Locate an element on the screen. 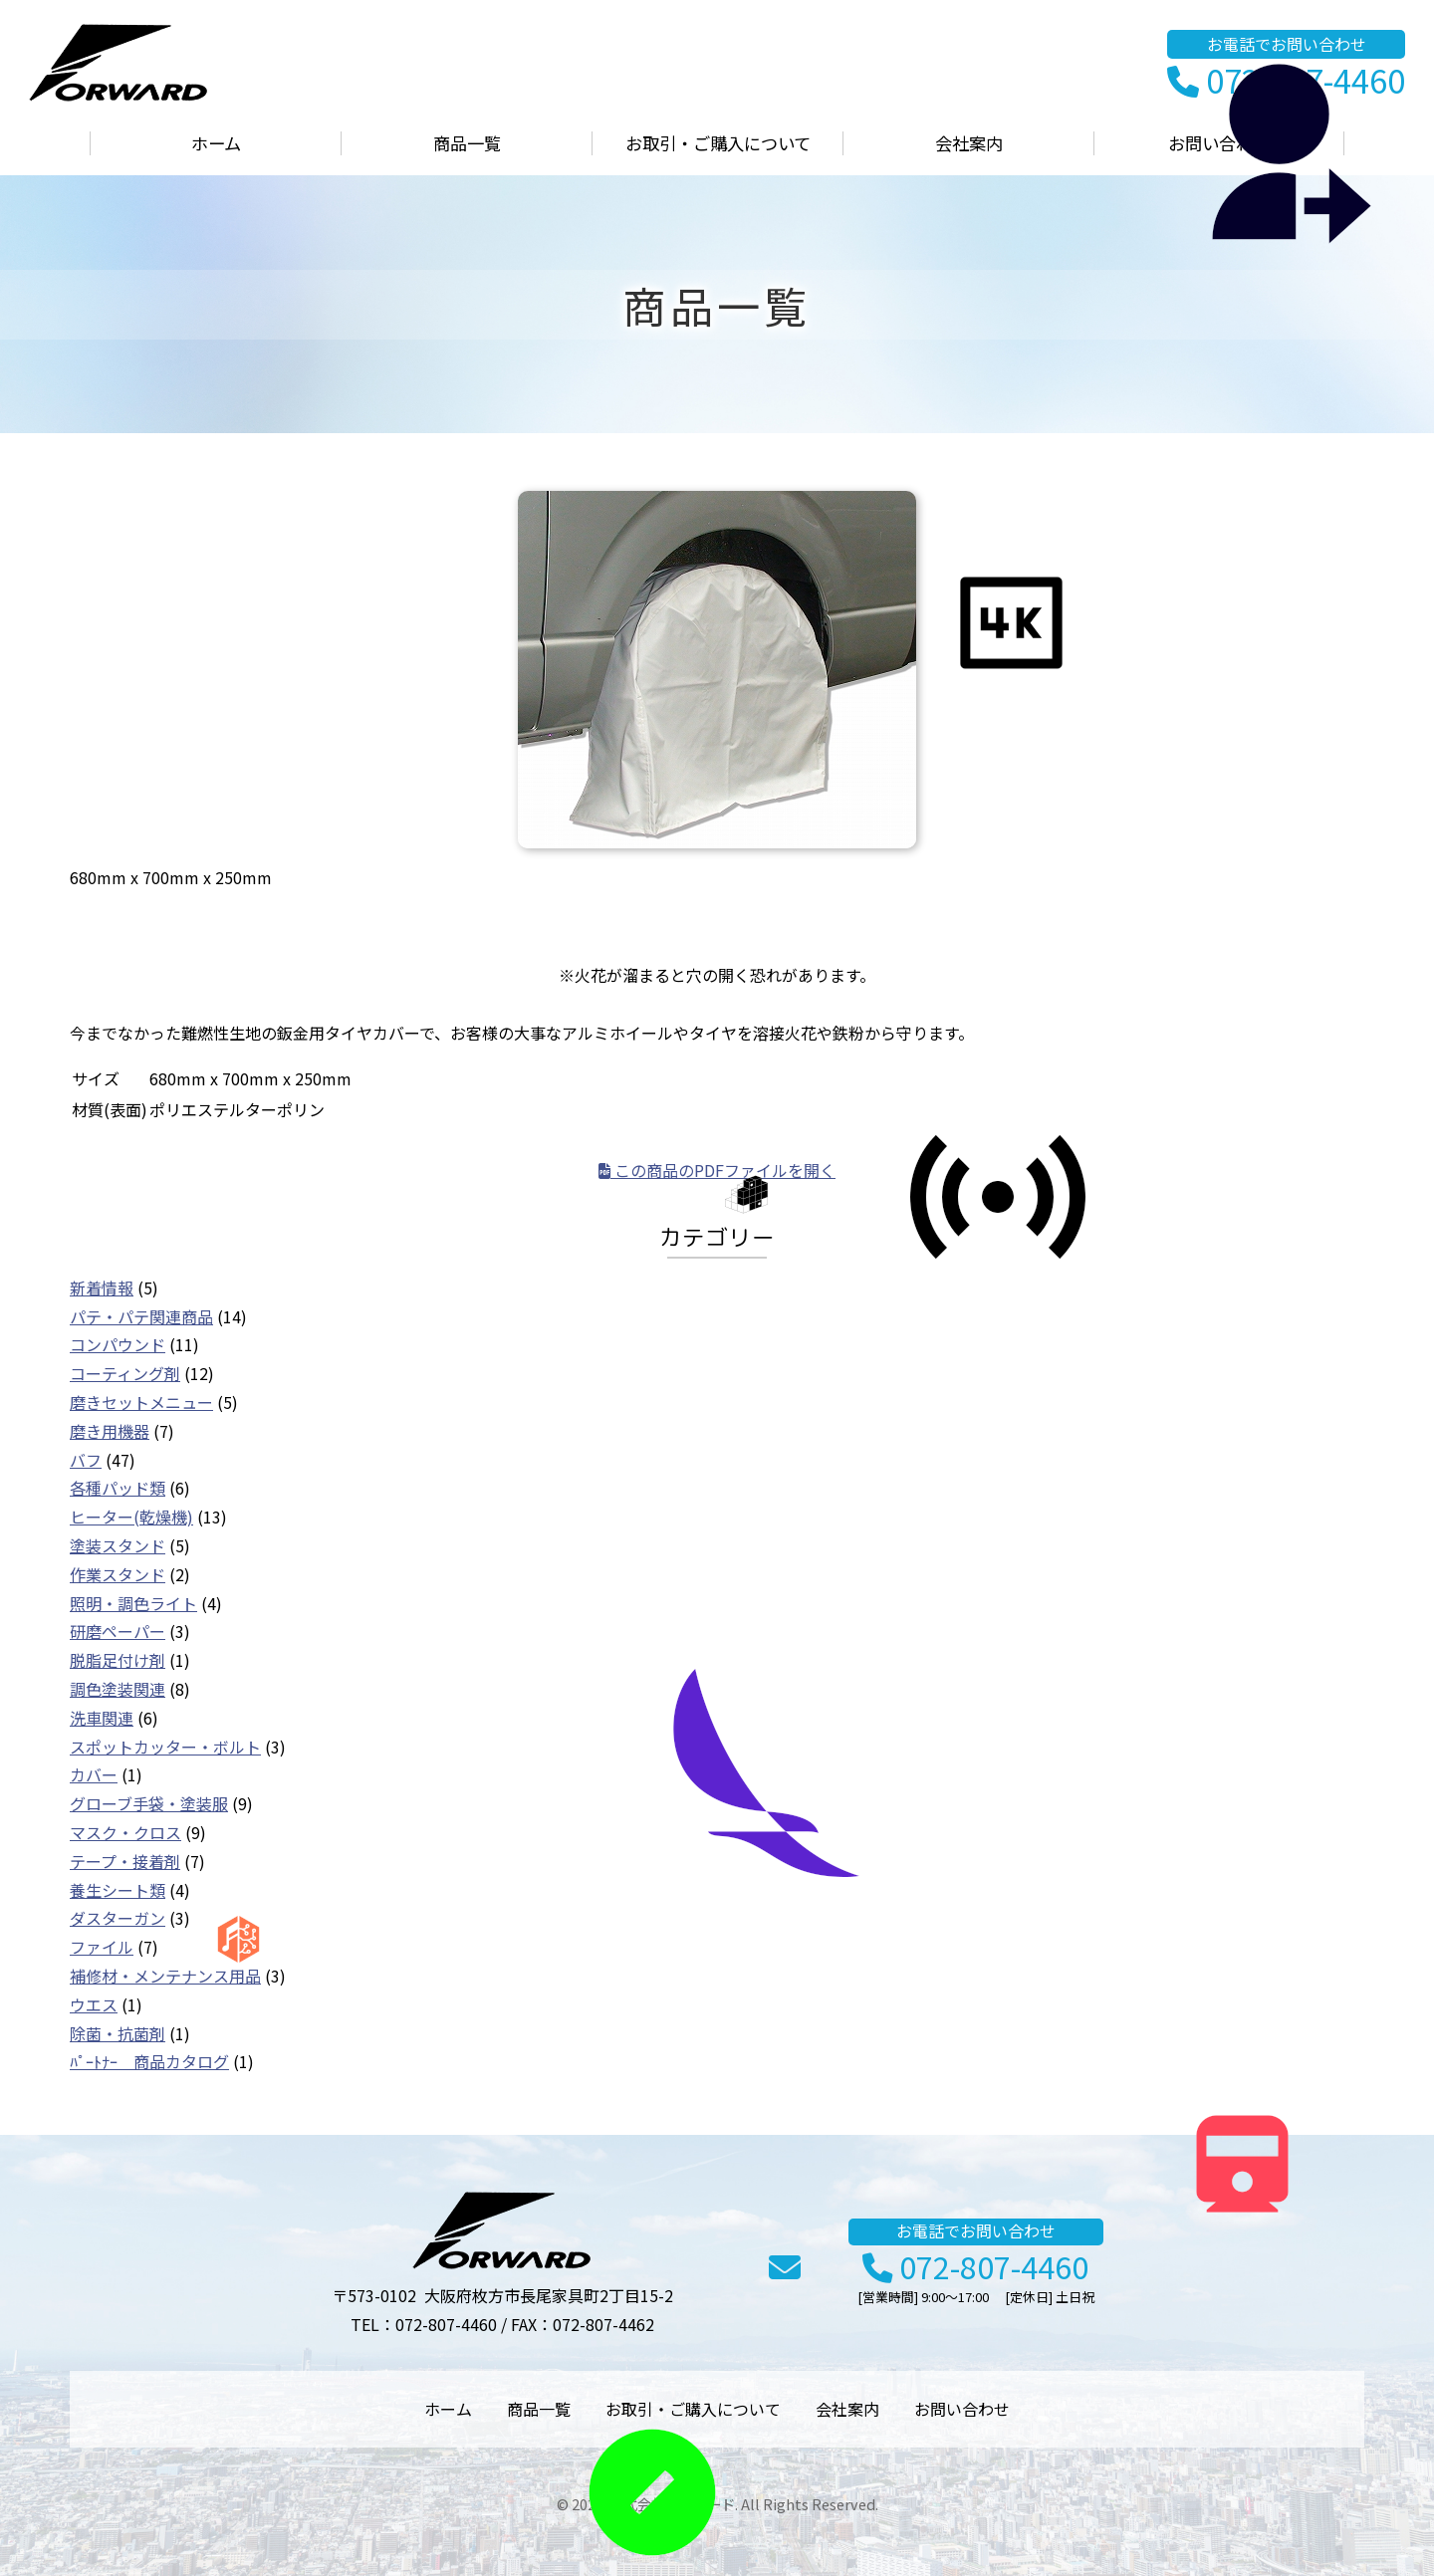  view train schedules or routes is located at coordinates (1242, 2161).